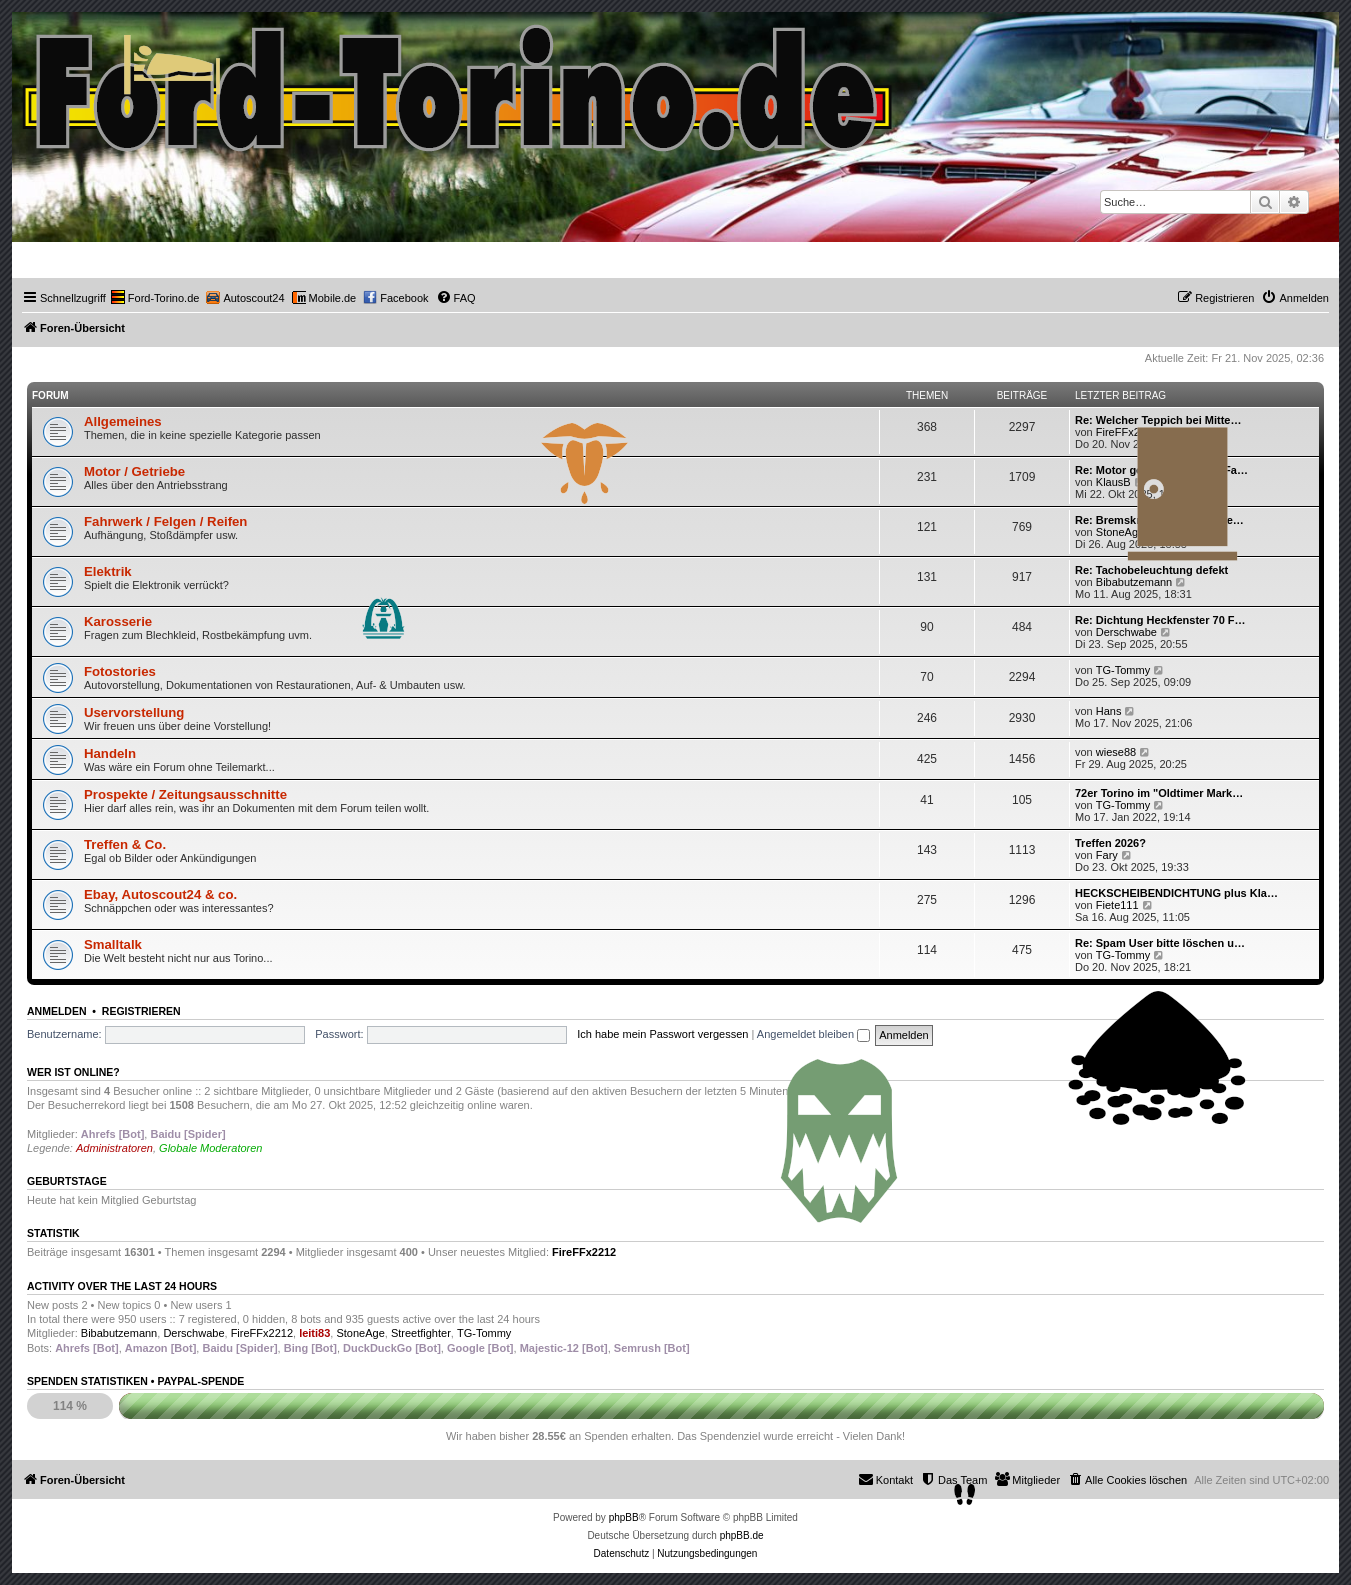 The height and width of the screenshot is (1585, 1351). Describe the element at coordinates (383, 618) in the screenshot. I see `locate nearby water fountains or drinking water` at that location.